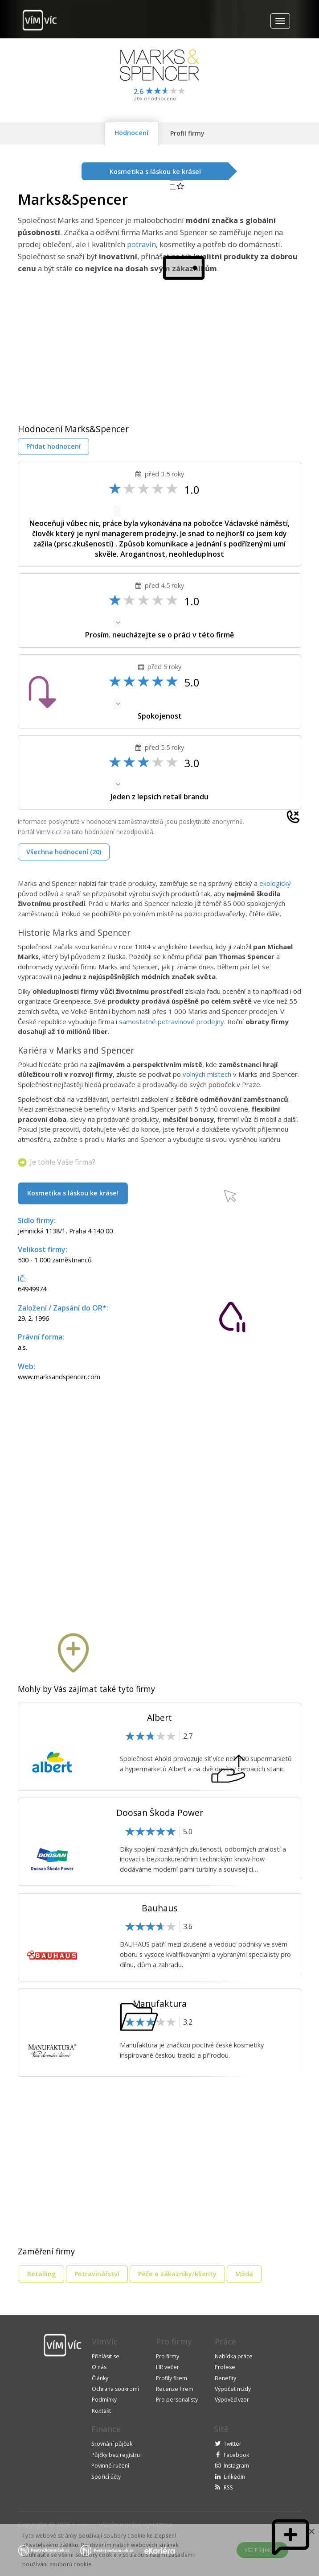 This screenshot has width=319, height=2576. I want to click on redo or repeat last action, so click(41, 692).